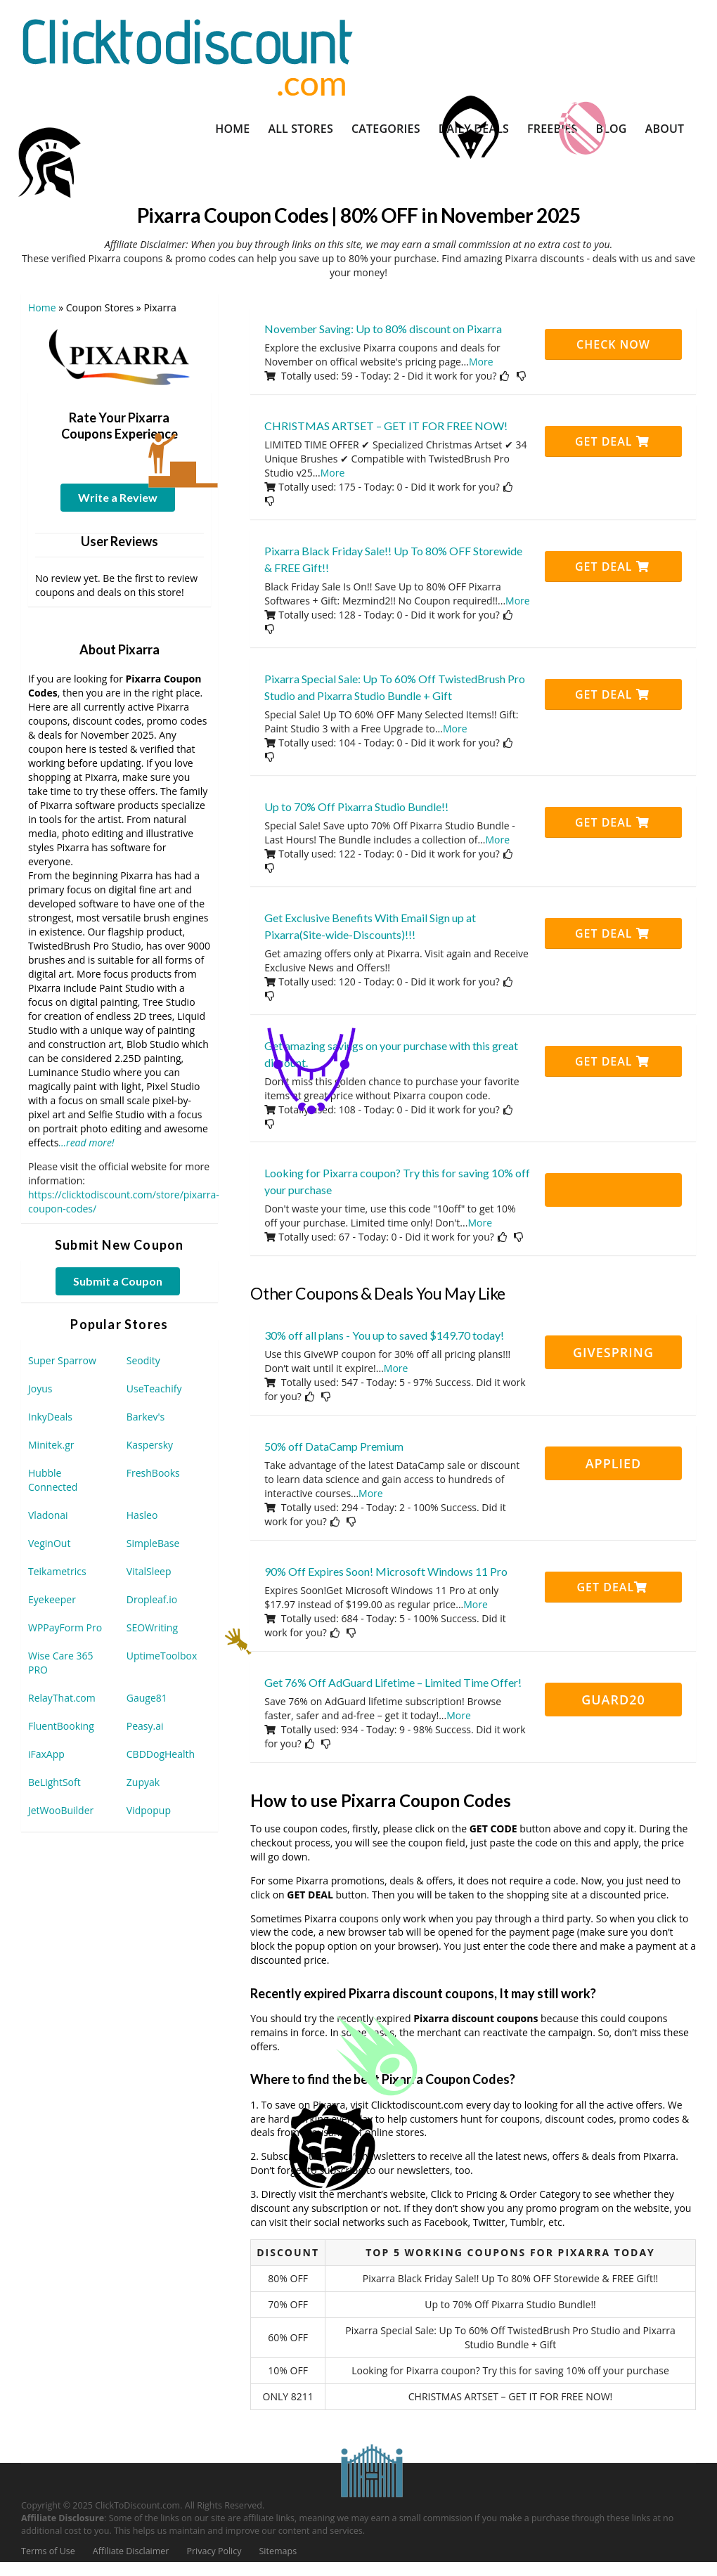 Image resolution: width=717 pixels, height=2576 pixels. Describe the element at coordinates (470, 127) in the screenshot. I see `select kenku character race` at that location.